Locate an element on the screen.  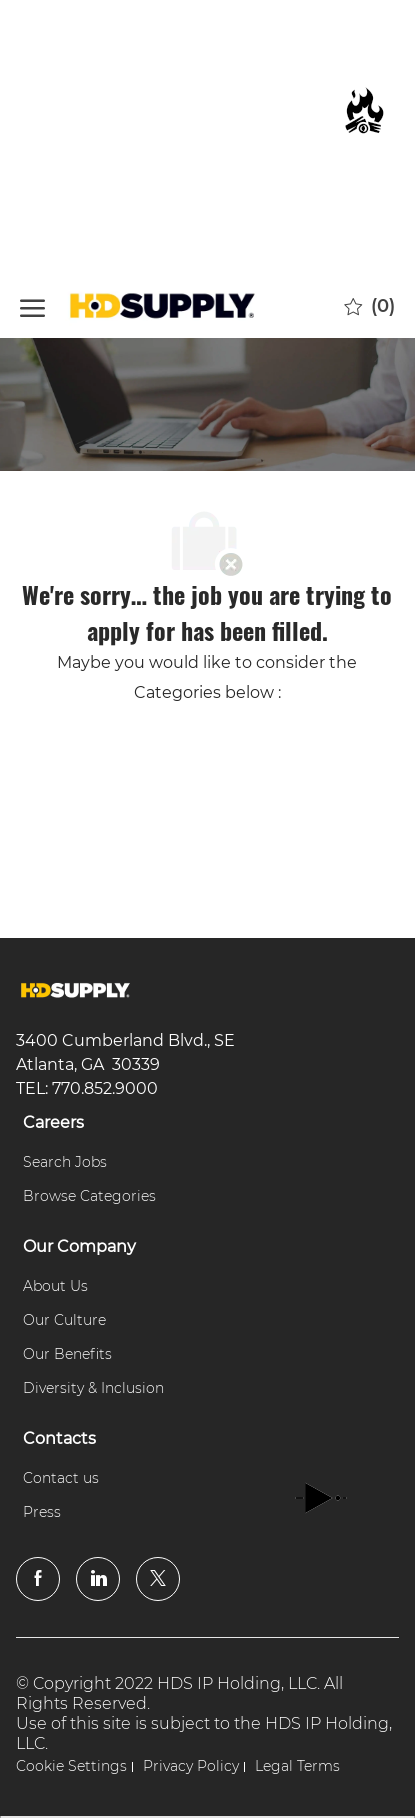
access camping or outdoor activity features is located at coordinates (363, 110).